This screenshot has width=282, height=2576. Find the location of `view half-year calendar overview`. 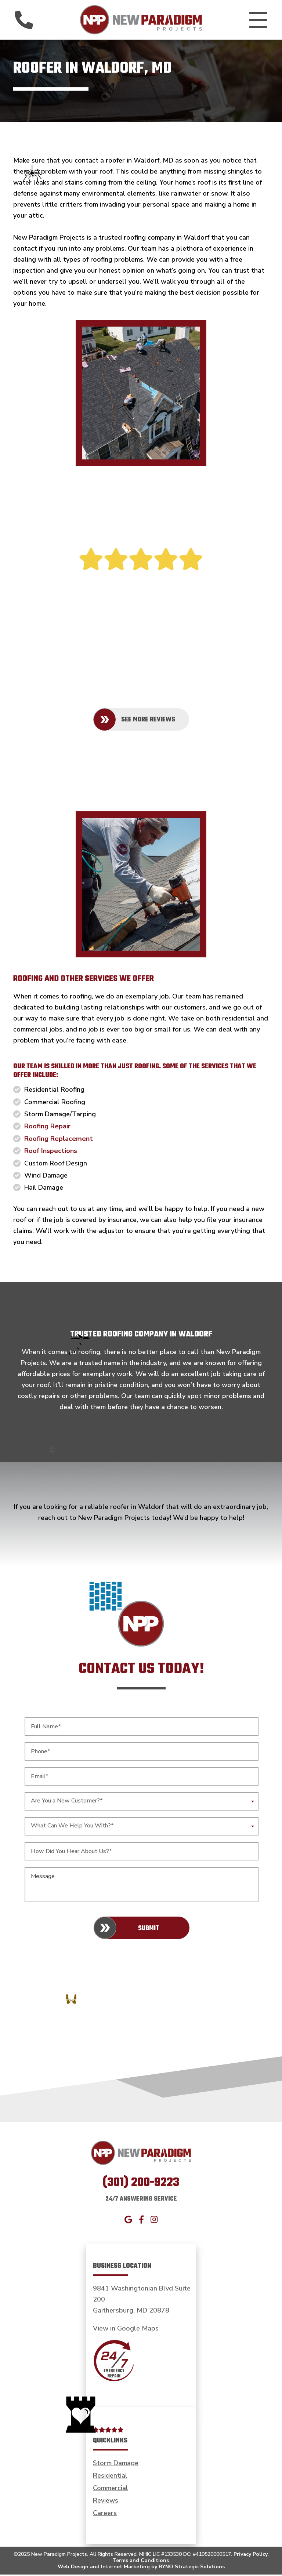

view half-year calendar overview is located at coordinates (105, 1596).